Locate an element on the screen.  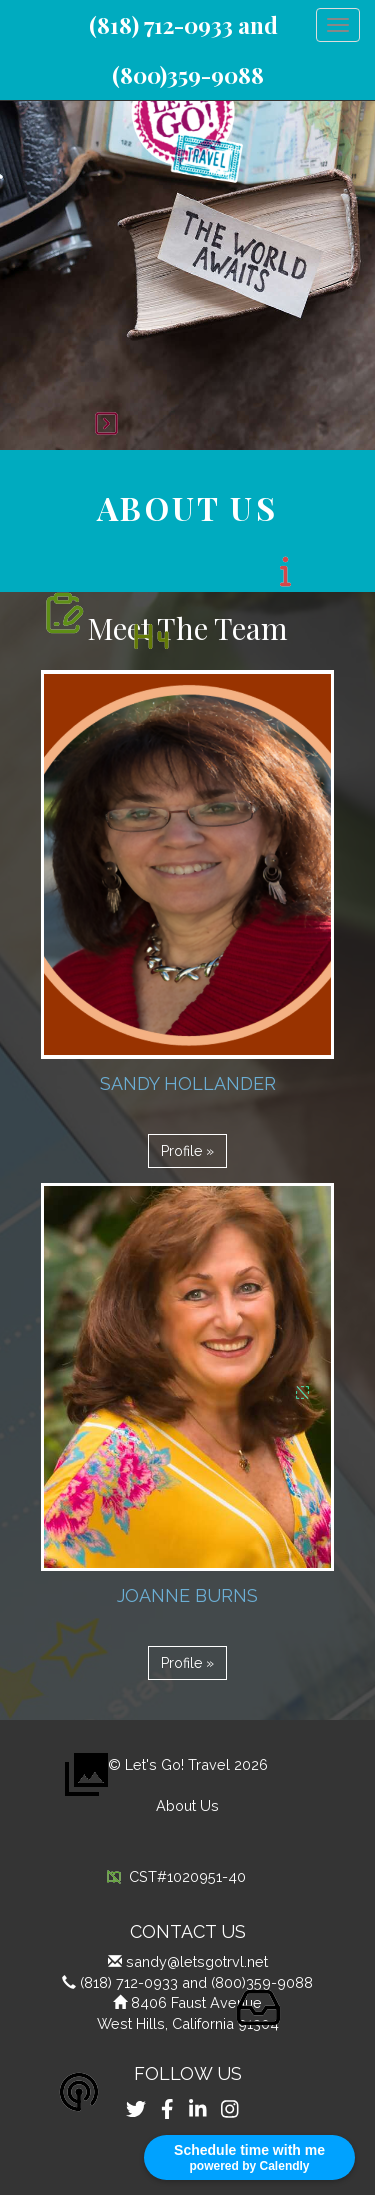
view more information about this item is located at coordinates (285, 571).